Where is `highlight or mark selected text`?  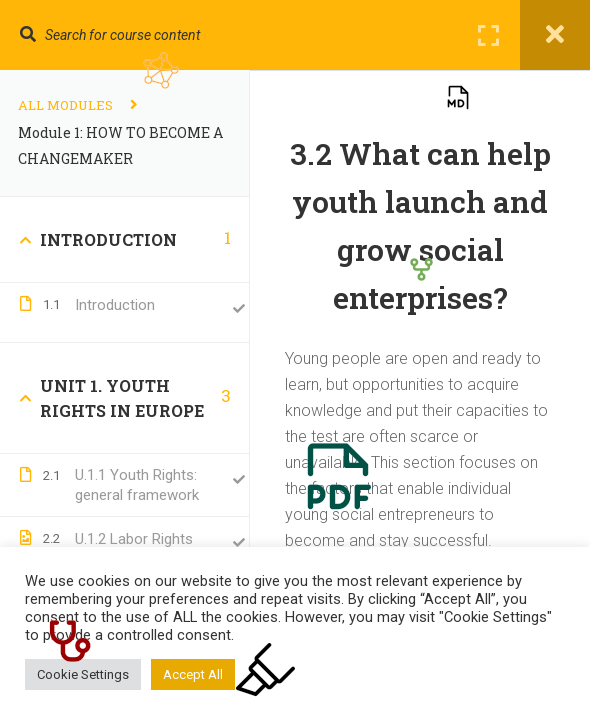 highlight or mark selected text is located at coordinates (263, 672).